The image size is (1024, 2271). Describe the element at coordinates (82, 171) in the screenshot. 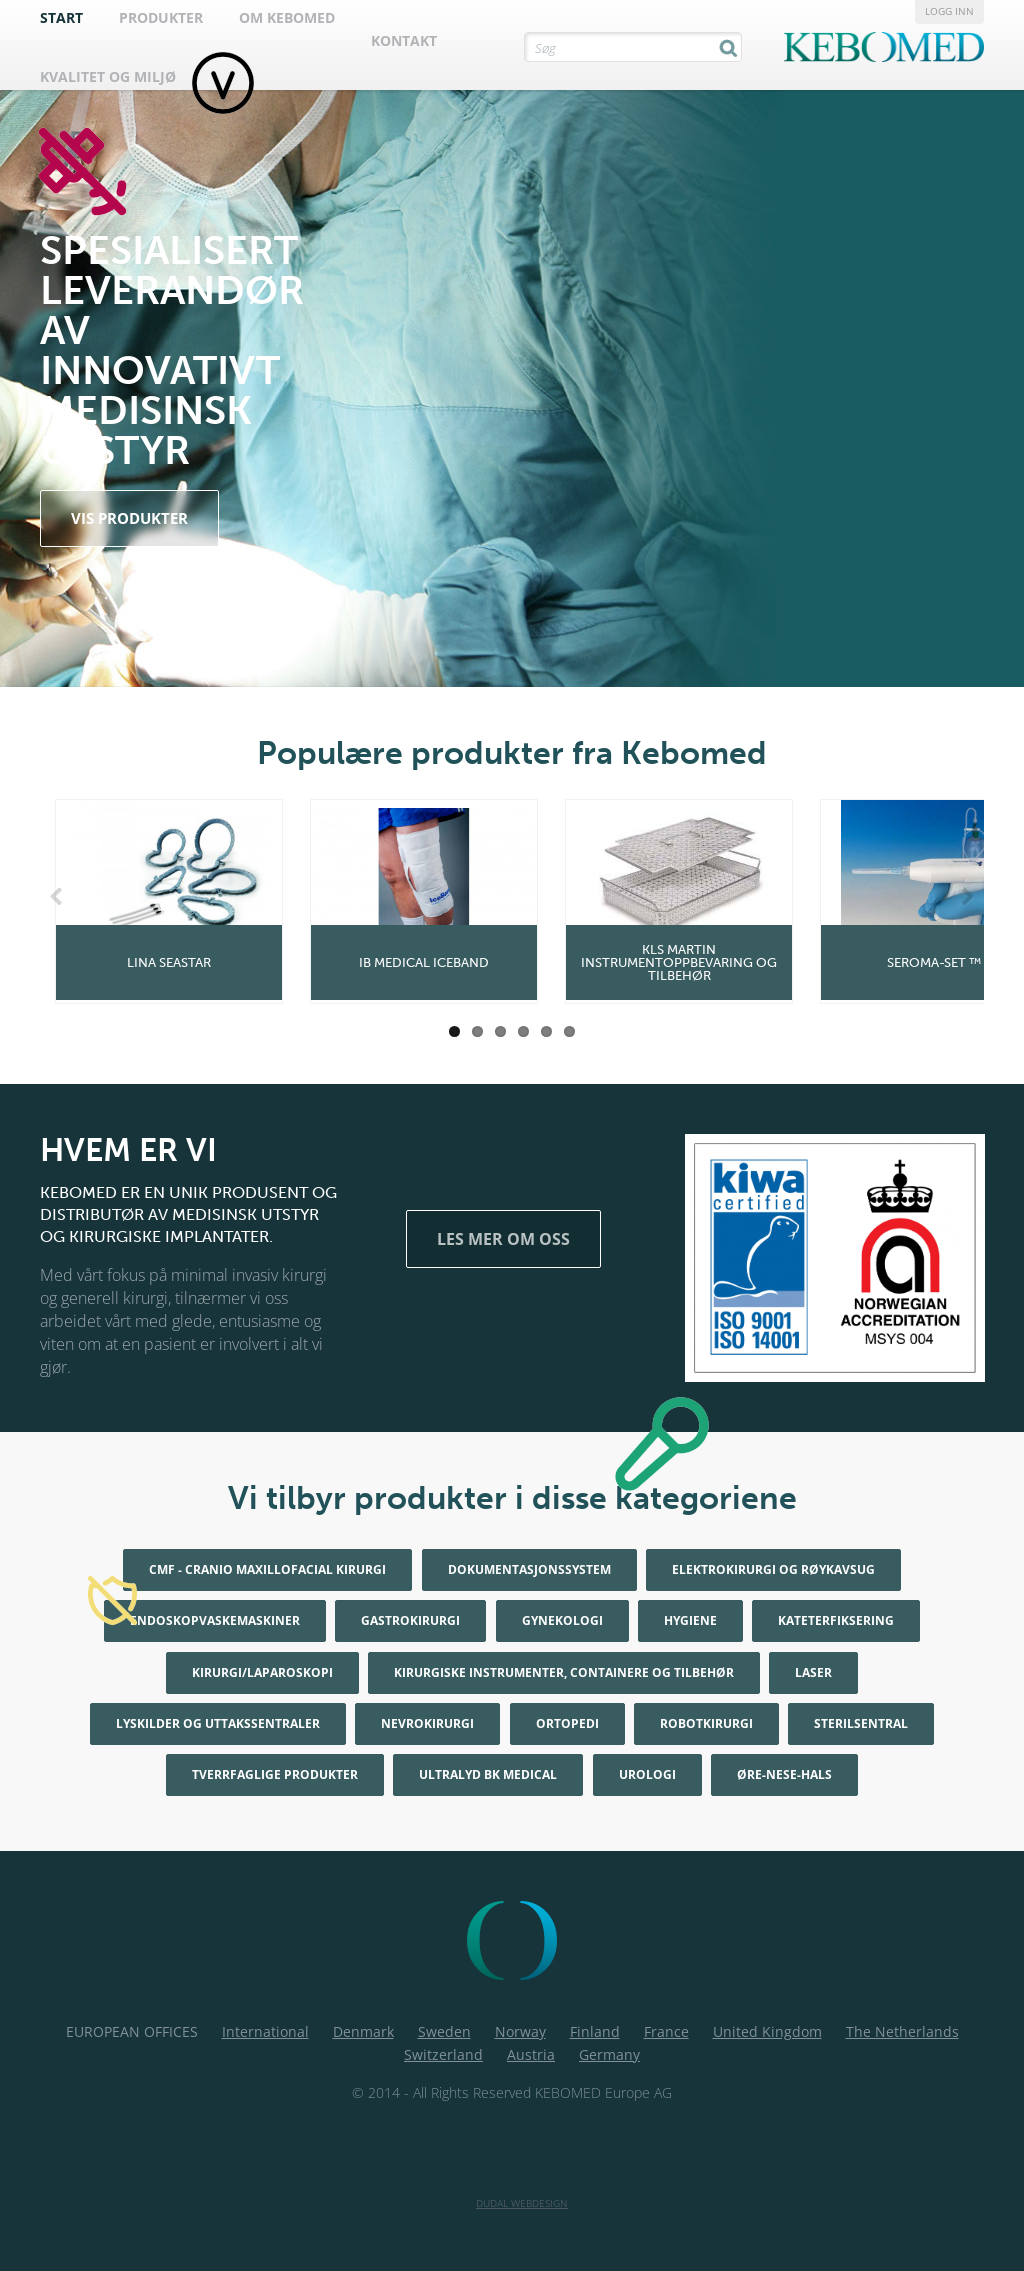

I see `satellite connection unavailable` at that location.